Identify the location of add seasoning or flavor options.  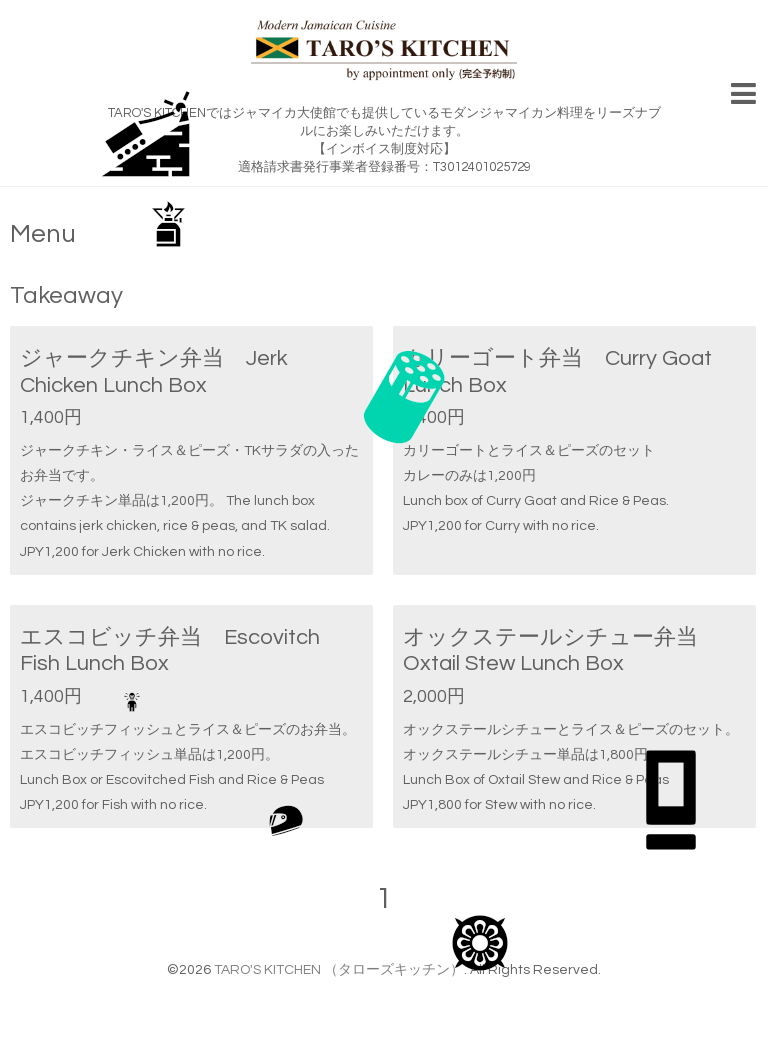
(403, 397).